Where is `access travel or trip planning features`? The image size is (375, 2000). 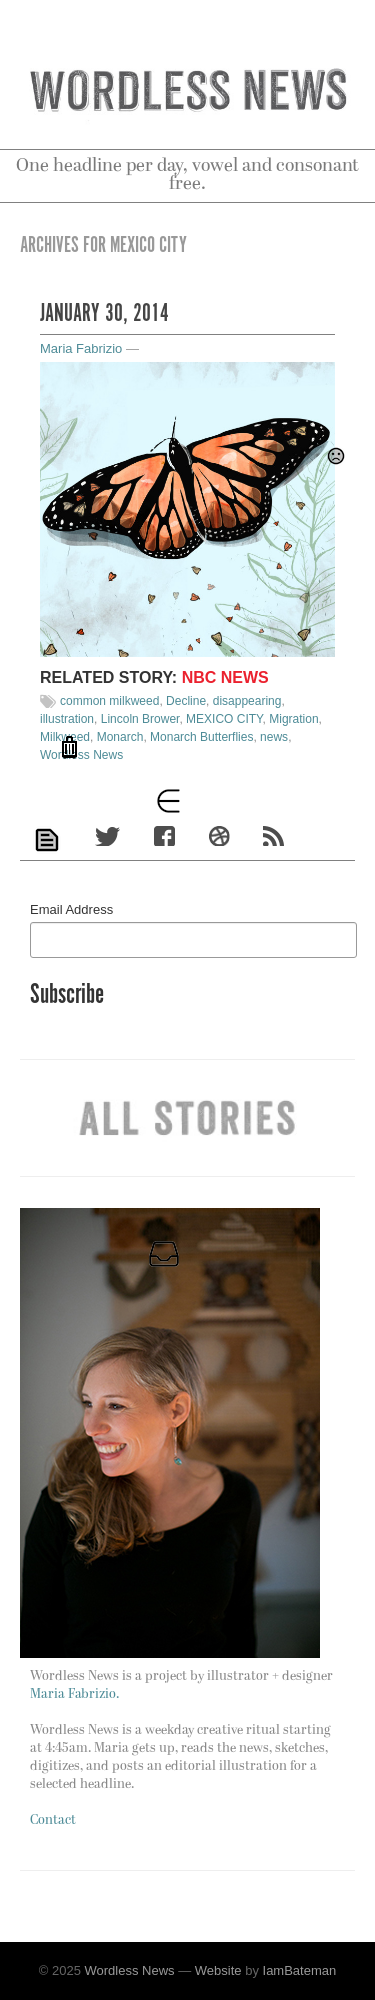
access travel or trip planning features is located at coordinates (69, 747).